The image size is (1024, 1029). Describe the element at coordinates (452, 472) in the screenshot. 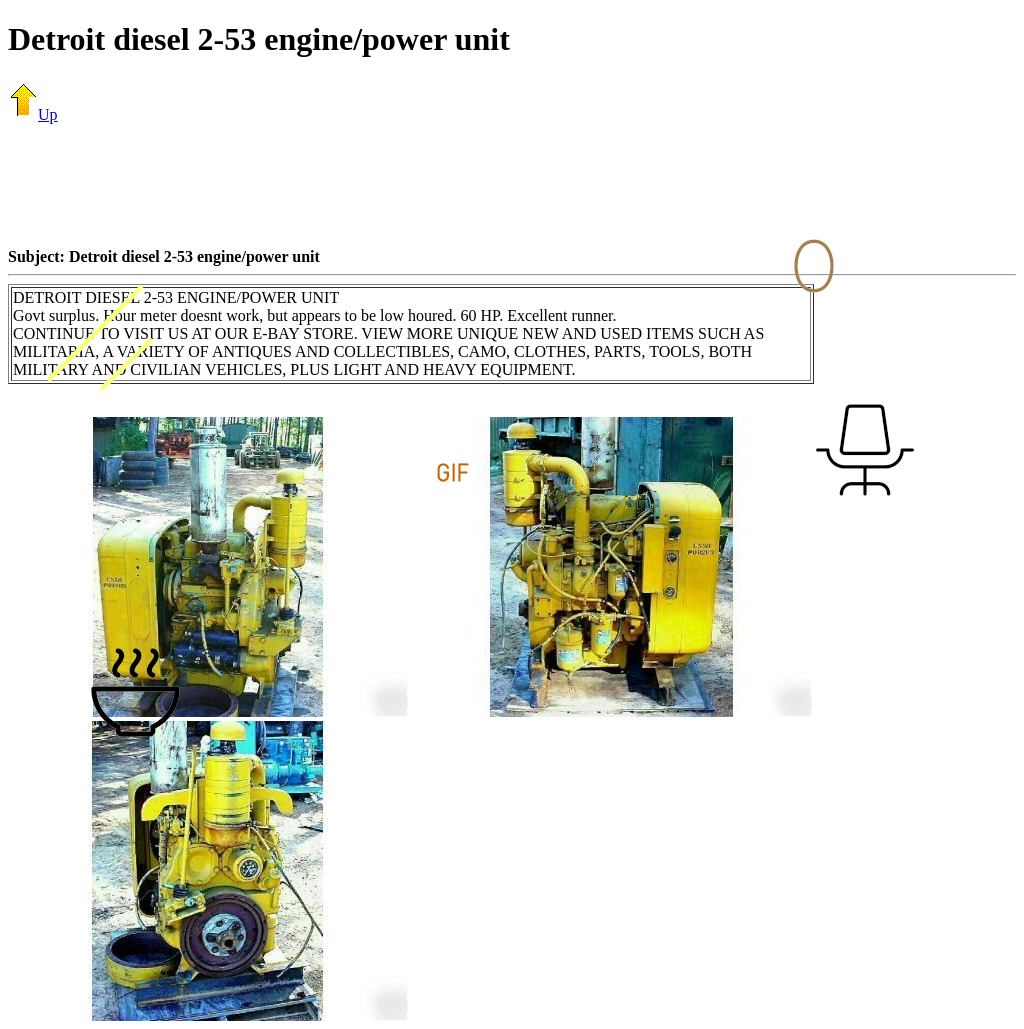

I see `insert a GIF into your message` at that location.